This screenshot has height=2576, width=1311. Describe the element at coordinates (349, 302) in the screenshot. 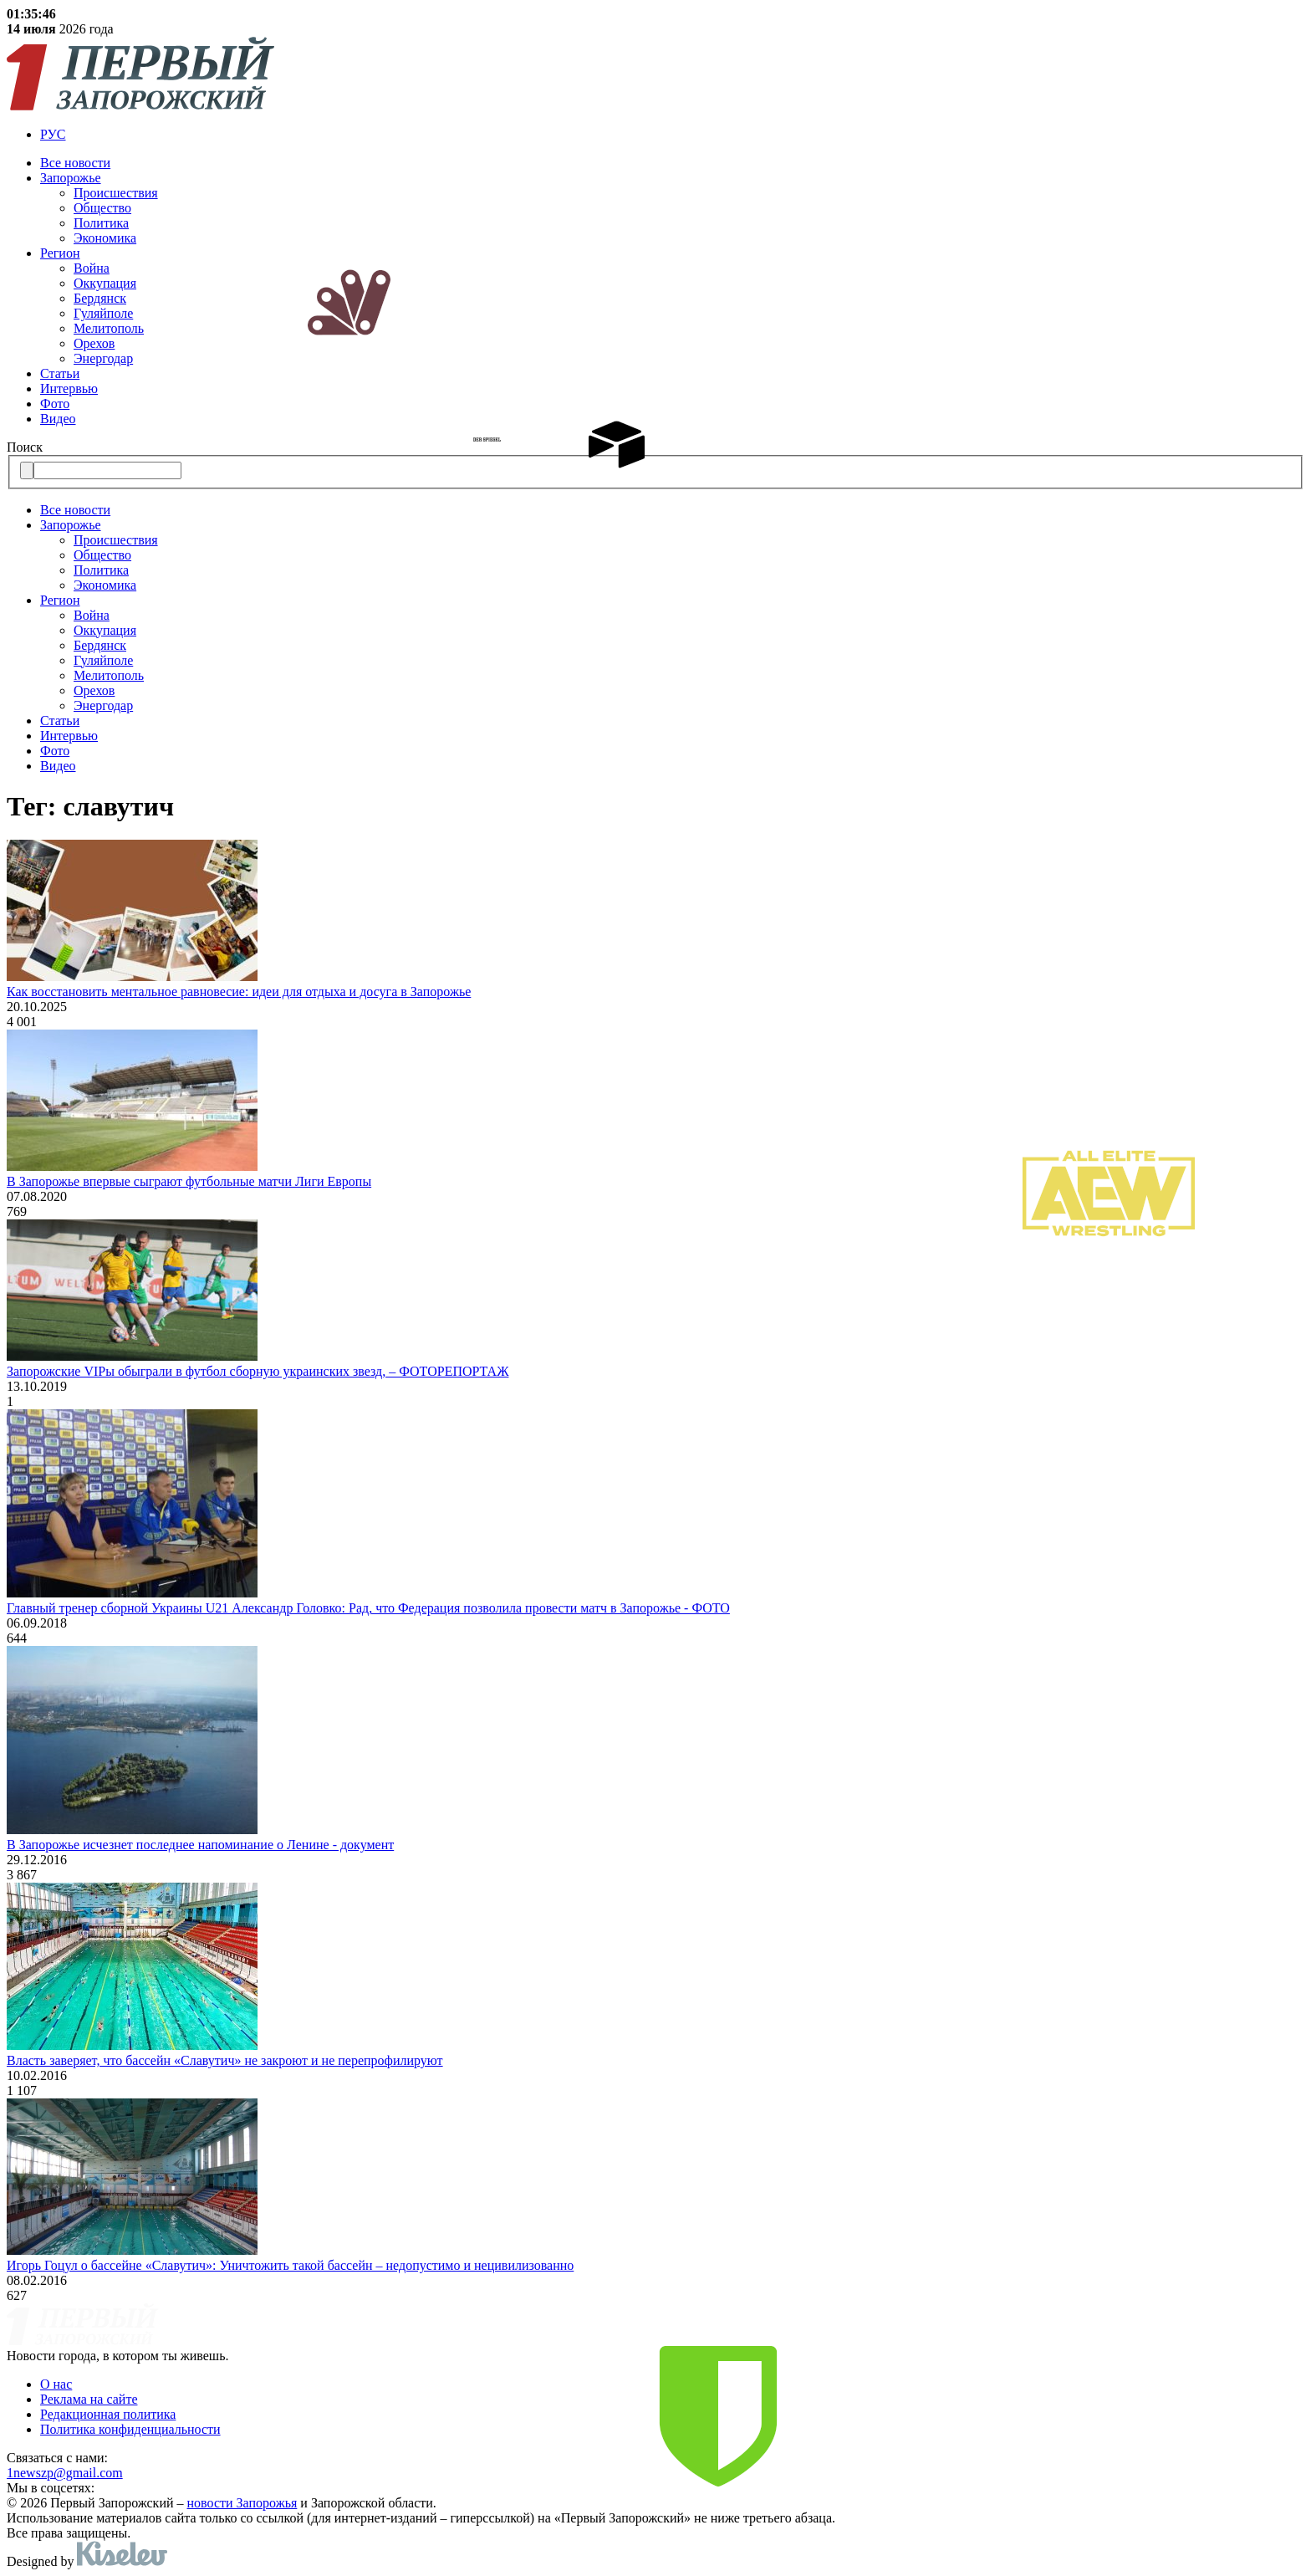

I see `Google Apps Script logo` at that location.